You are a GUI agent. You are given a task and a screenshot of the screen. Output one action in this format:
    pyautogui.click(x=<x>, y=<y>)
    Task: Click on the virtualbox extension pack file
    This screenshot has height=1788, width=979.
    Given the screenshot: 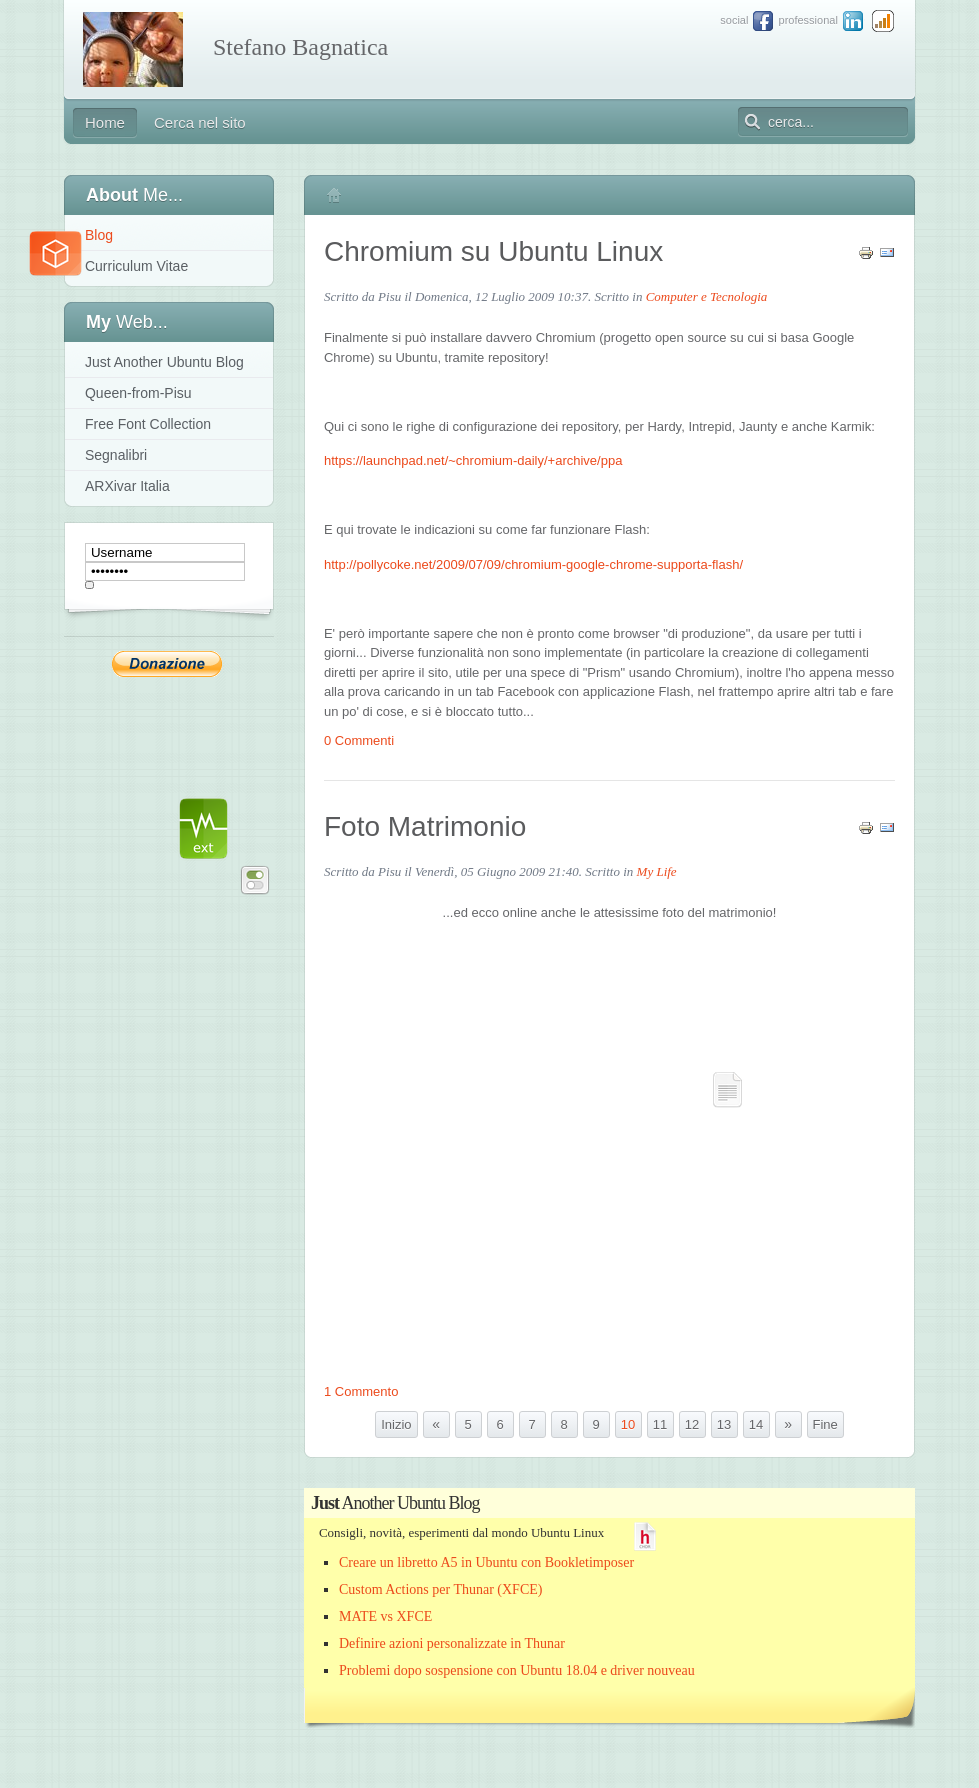 What is the action you would take?
    pyautogui.click(x=203, y=828)
    